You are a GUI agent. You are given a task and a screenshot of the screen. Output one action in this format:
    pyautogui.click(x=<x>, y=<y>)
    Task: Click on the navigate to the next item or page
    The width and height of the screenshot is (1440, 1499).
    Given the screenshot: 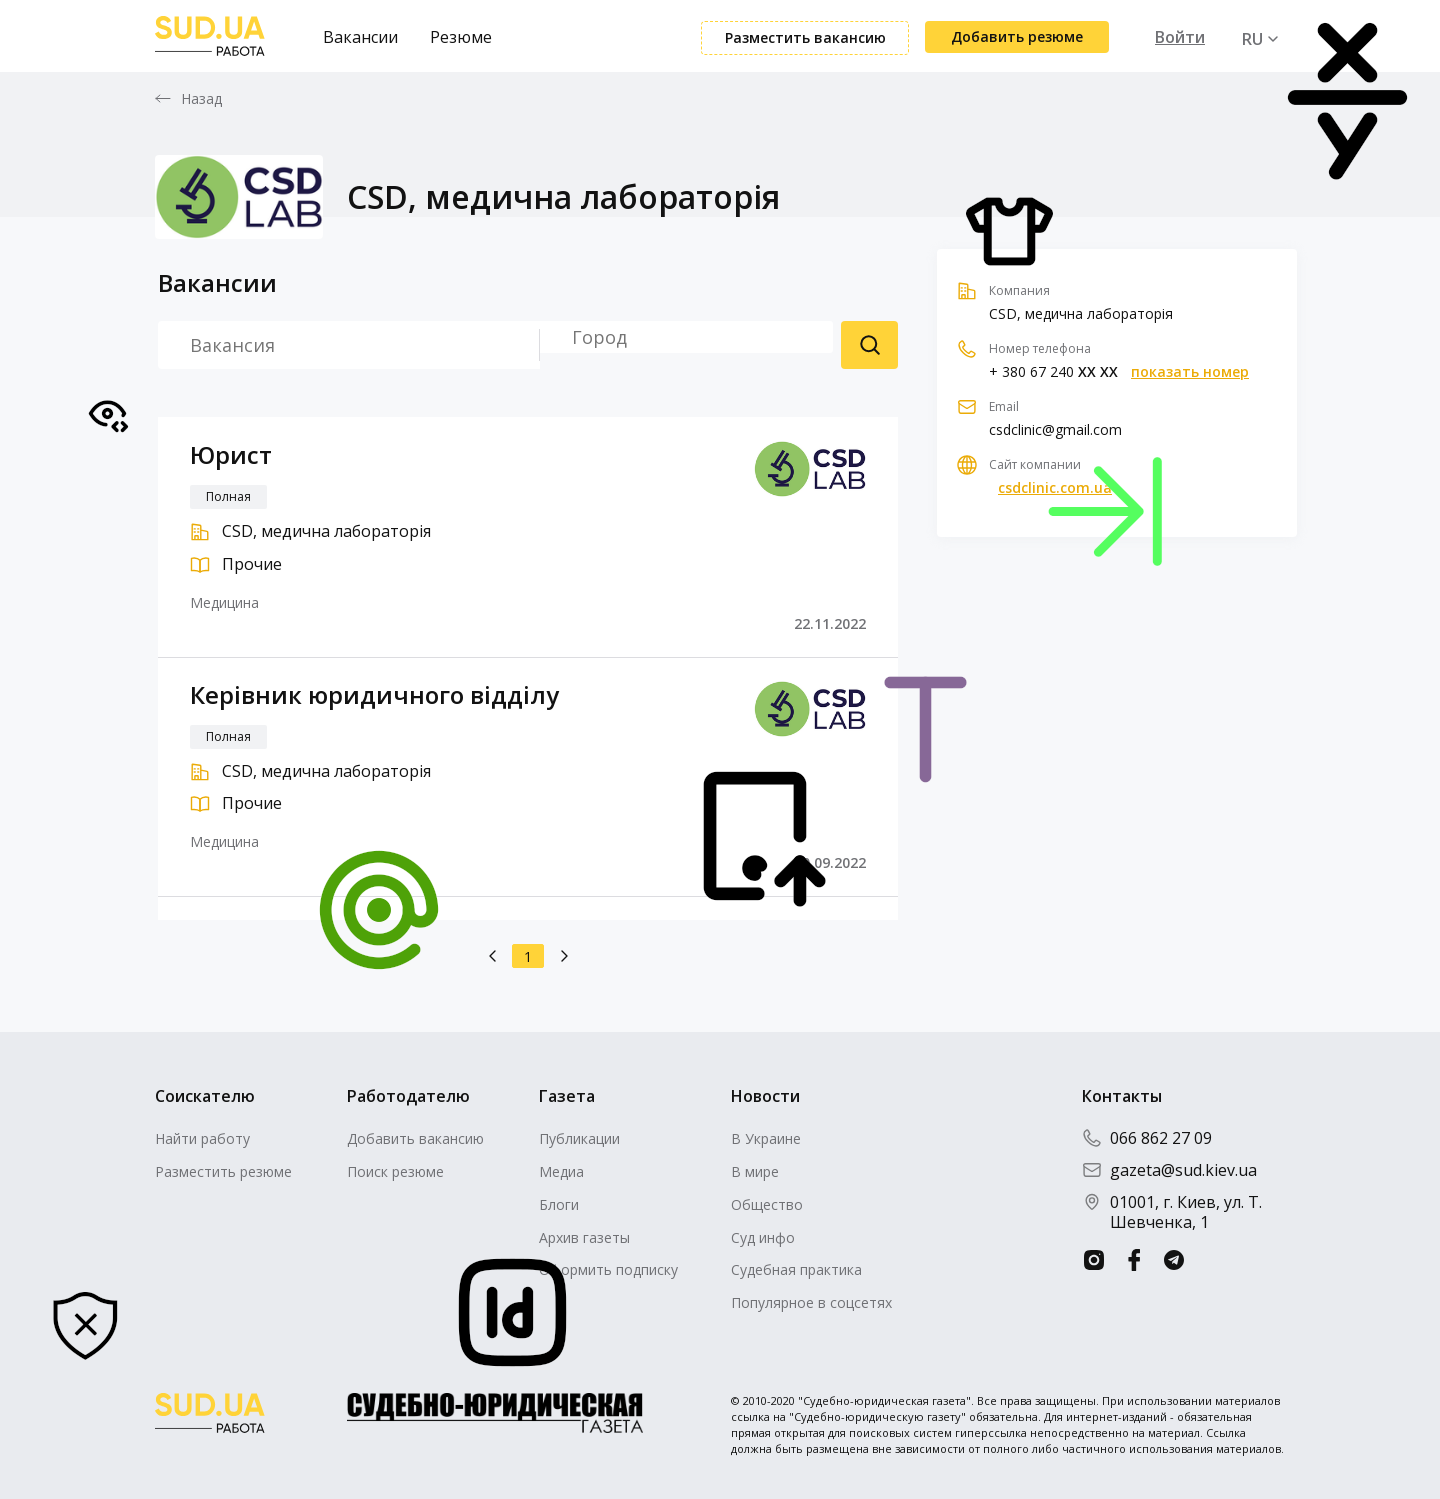 What is the action you would take?
    pyautogui.click(x=1107, y=511)
    